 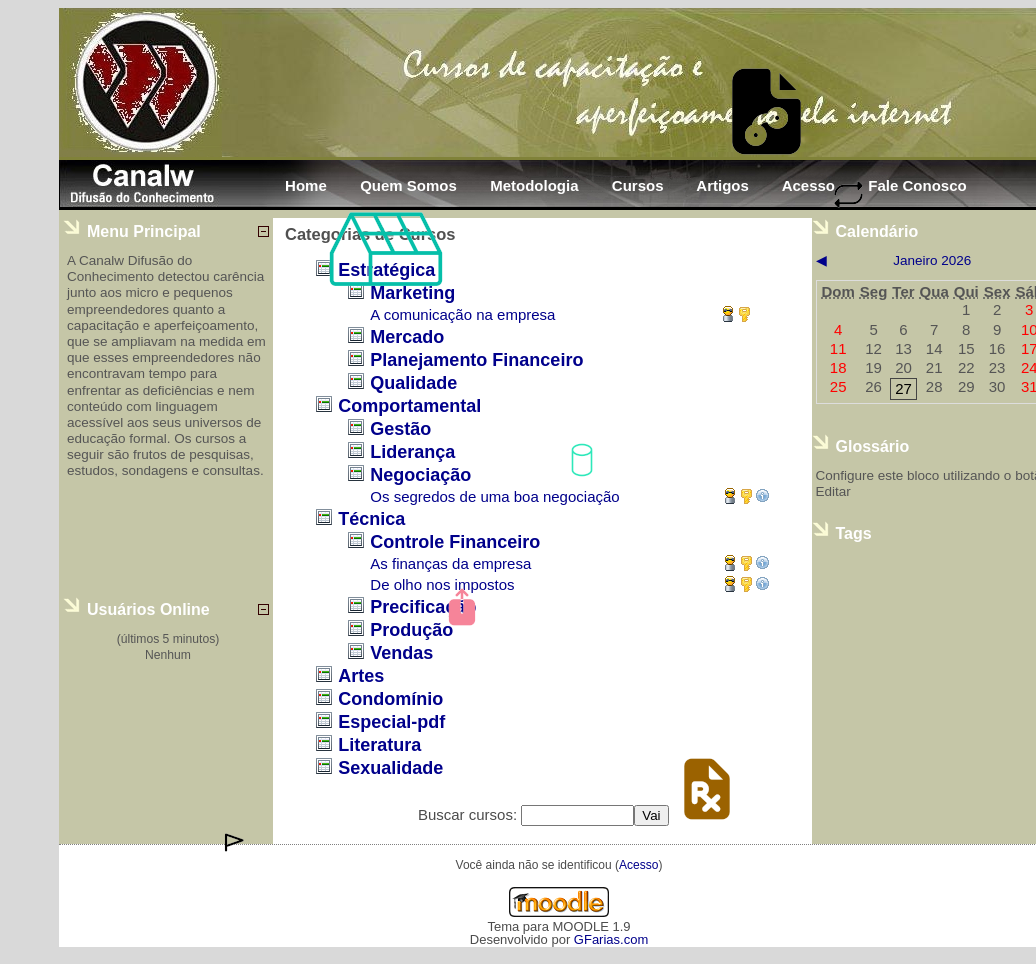 I want to click on enable repeat mode for media playback, so click(x=848, y=194).